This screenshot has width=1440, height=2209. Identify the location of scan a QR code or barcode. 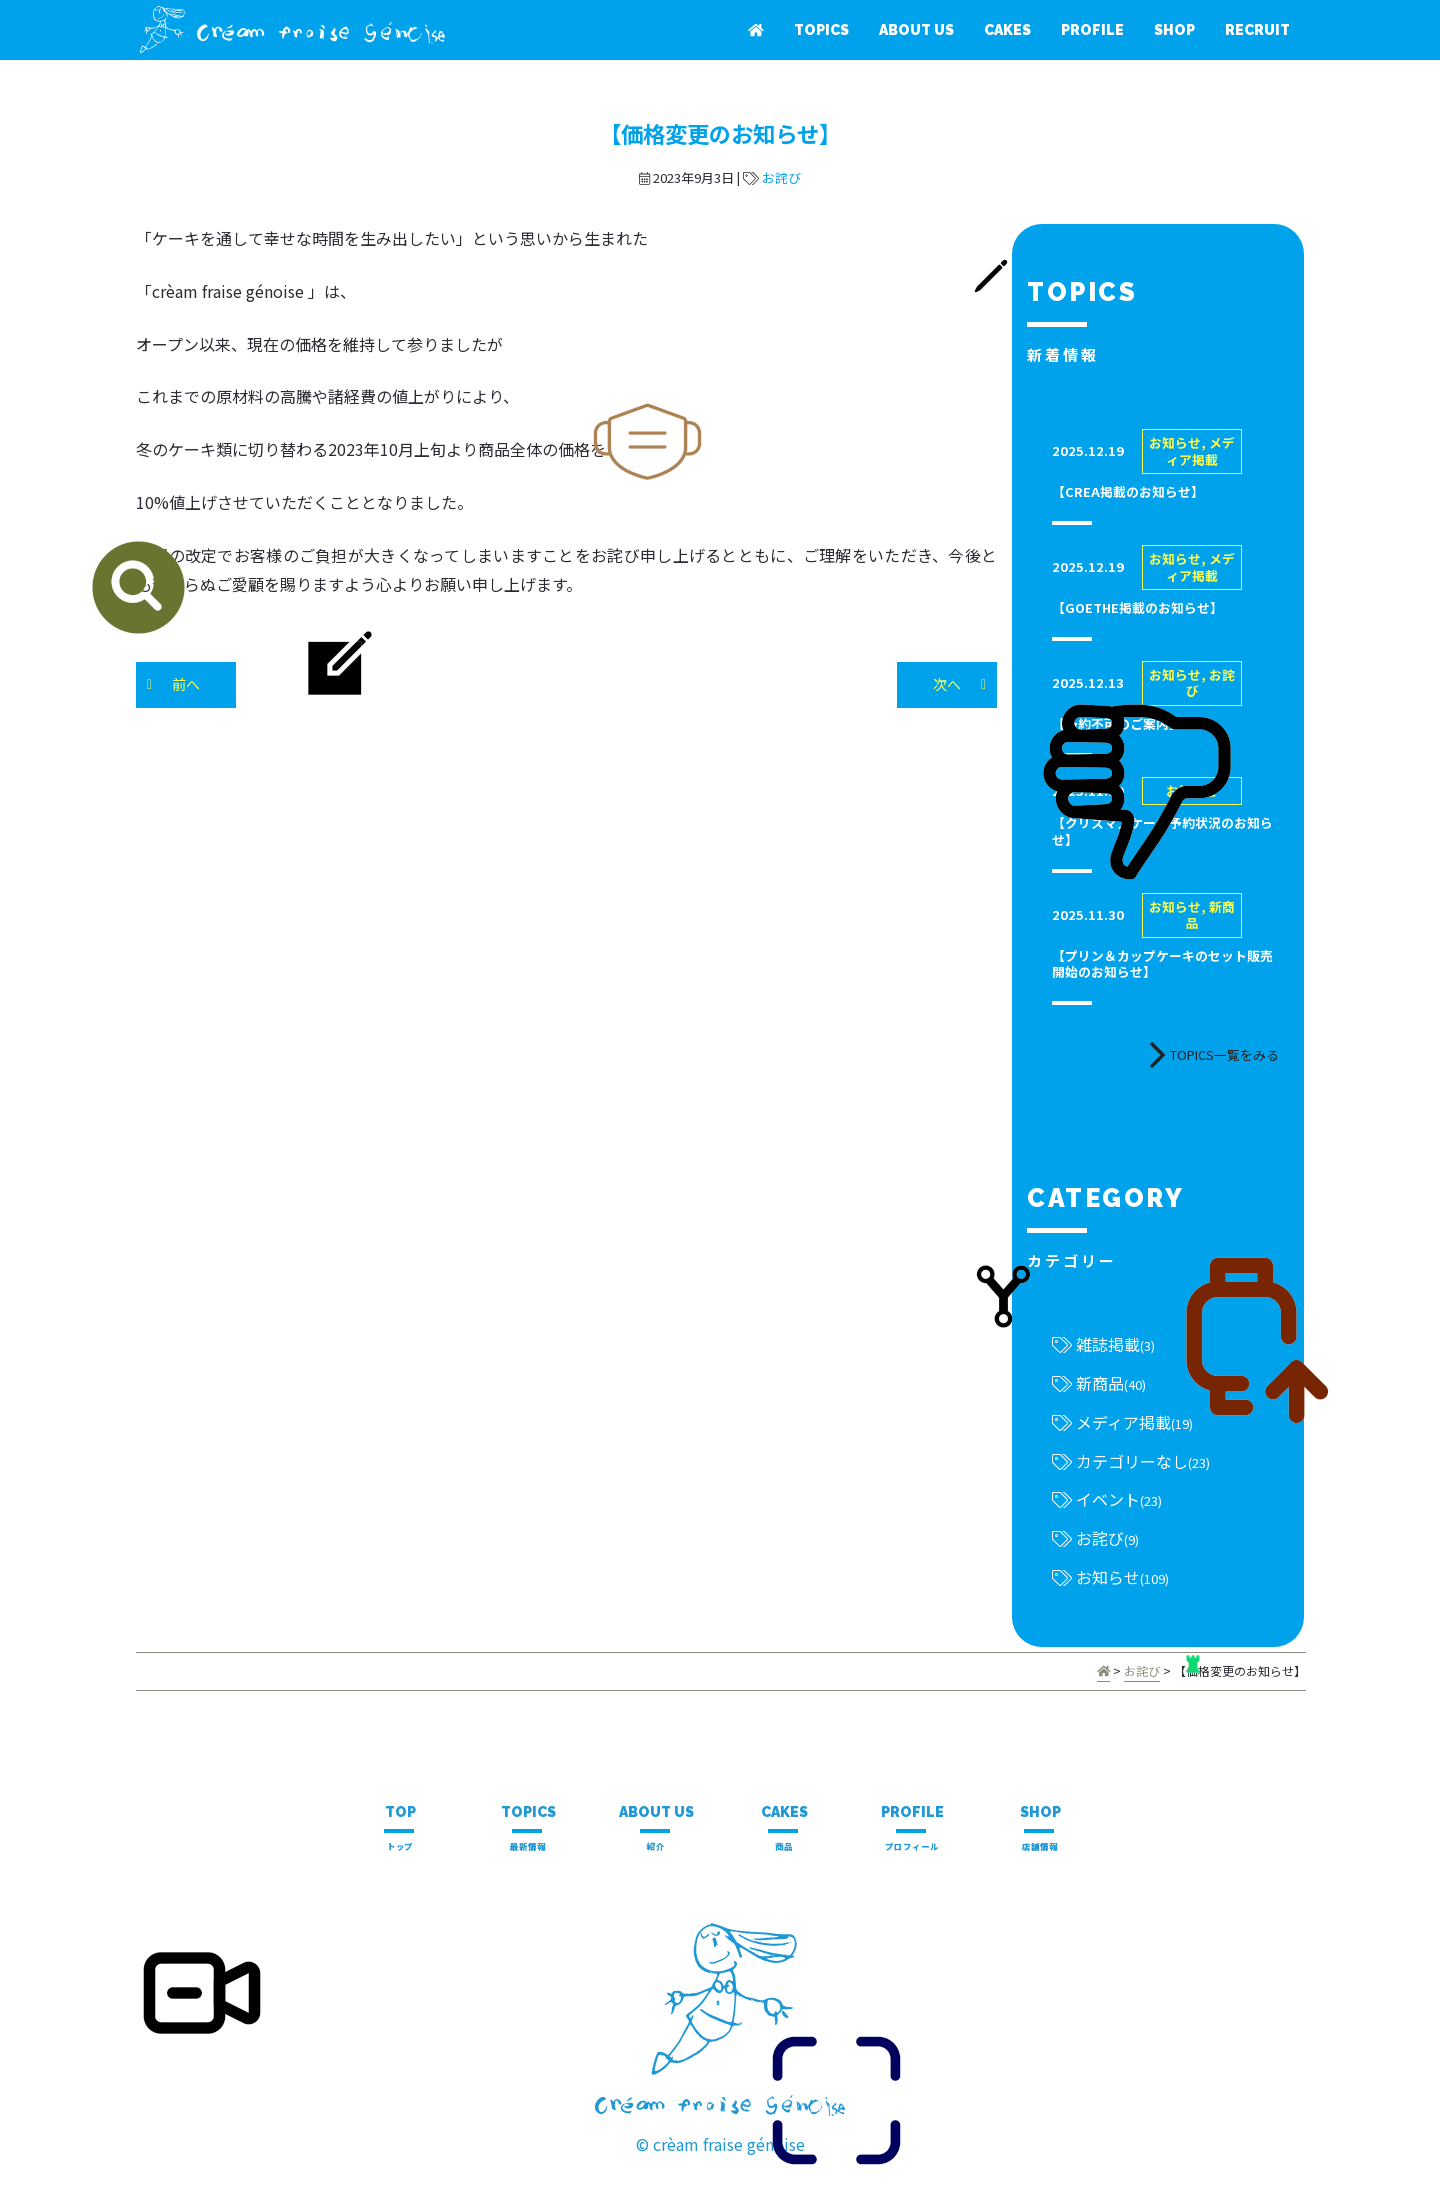
(836, 2100).